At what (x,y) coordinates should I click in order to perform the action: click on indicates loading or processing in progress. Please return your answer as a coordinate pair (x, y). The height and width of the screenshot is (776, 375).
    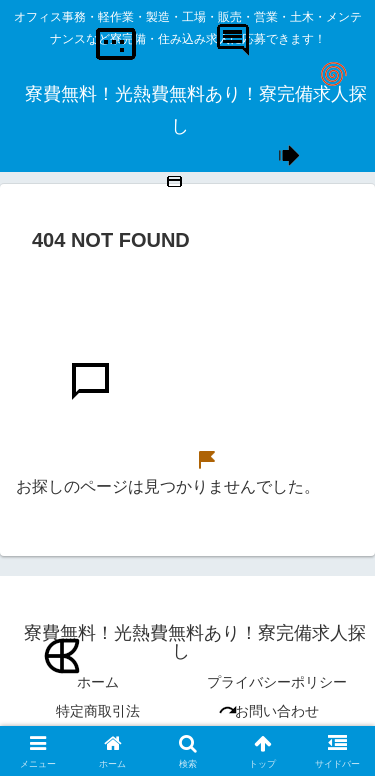
    Looking at the image, I should click on (332, 73).